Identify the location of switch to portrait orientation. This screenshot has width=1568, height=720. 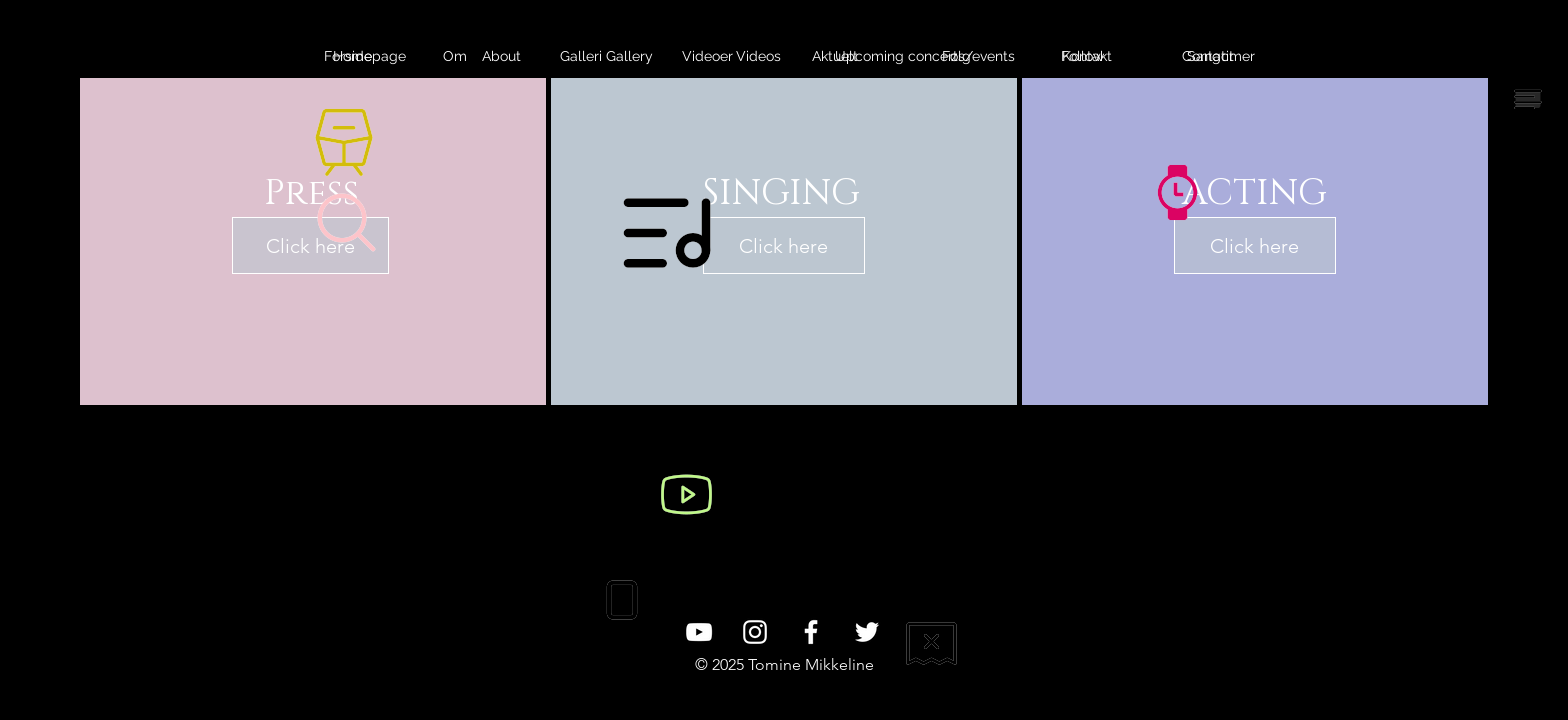
(622, 600).